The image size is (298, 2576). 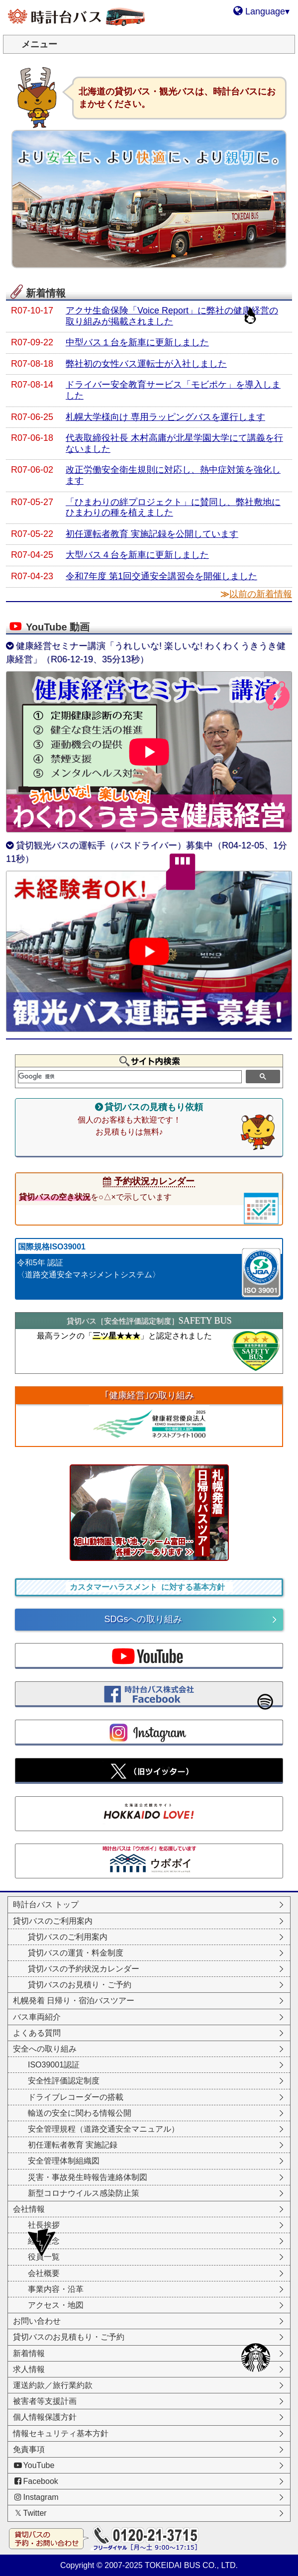 What do you see at coordinates (256, 2358) in the screenshot?
I see `open the Starbucks app` at bounding box center [256, 2358].